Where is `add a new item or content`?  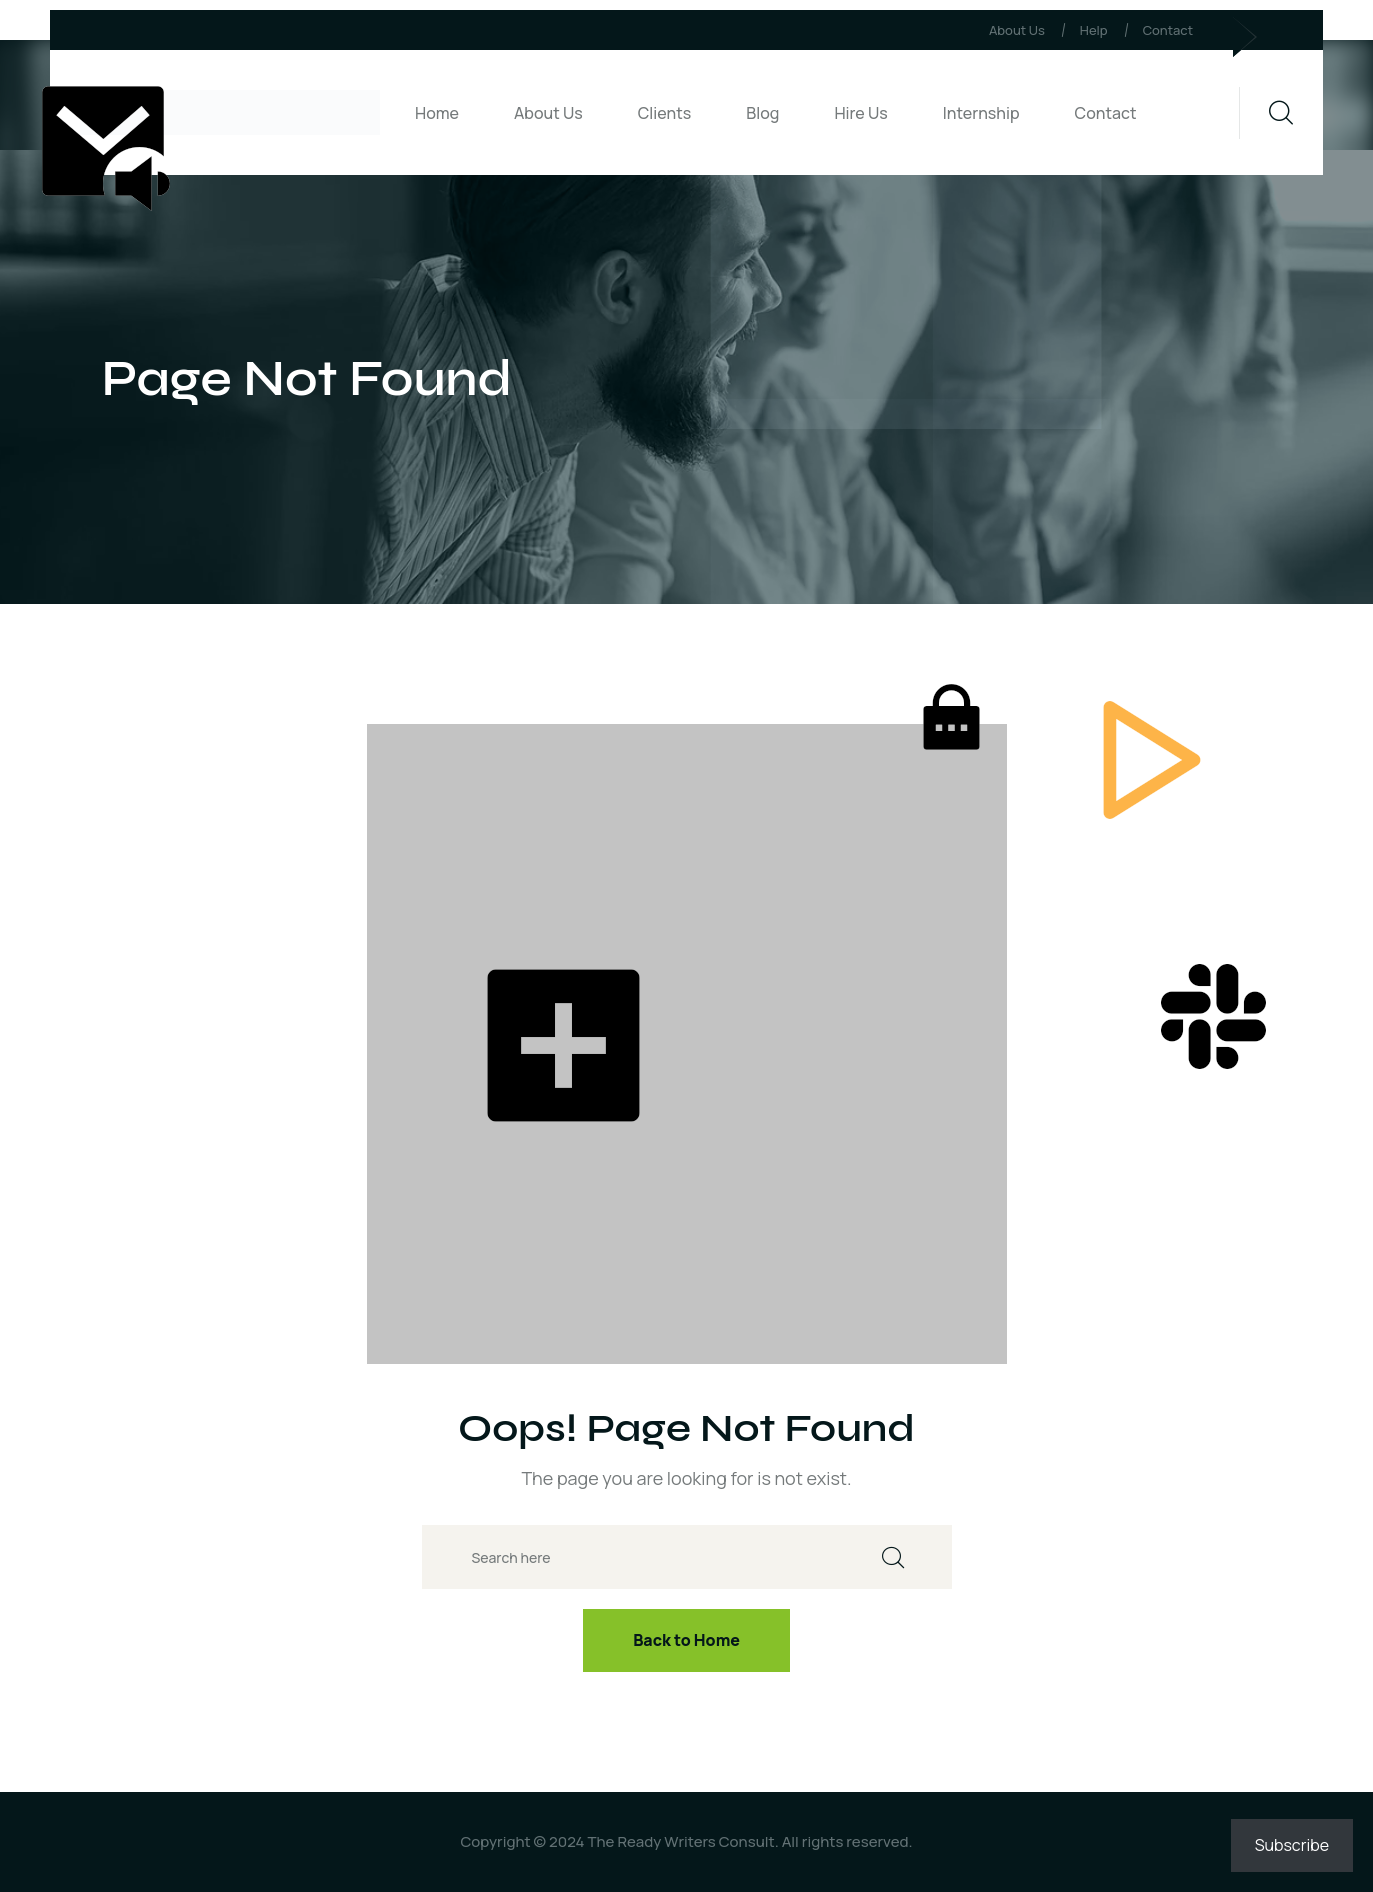
add a new item or content is located at coordinates (563, 1045).